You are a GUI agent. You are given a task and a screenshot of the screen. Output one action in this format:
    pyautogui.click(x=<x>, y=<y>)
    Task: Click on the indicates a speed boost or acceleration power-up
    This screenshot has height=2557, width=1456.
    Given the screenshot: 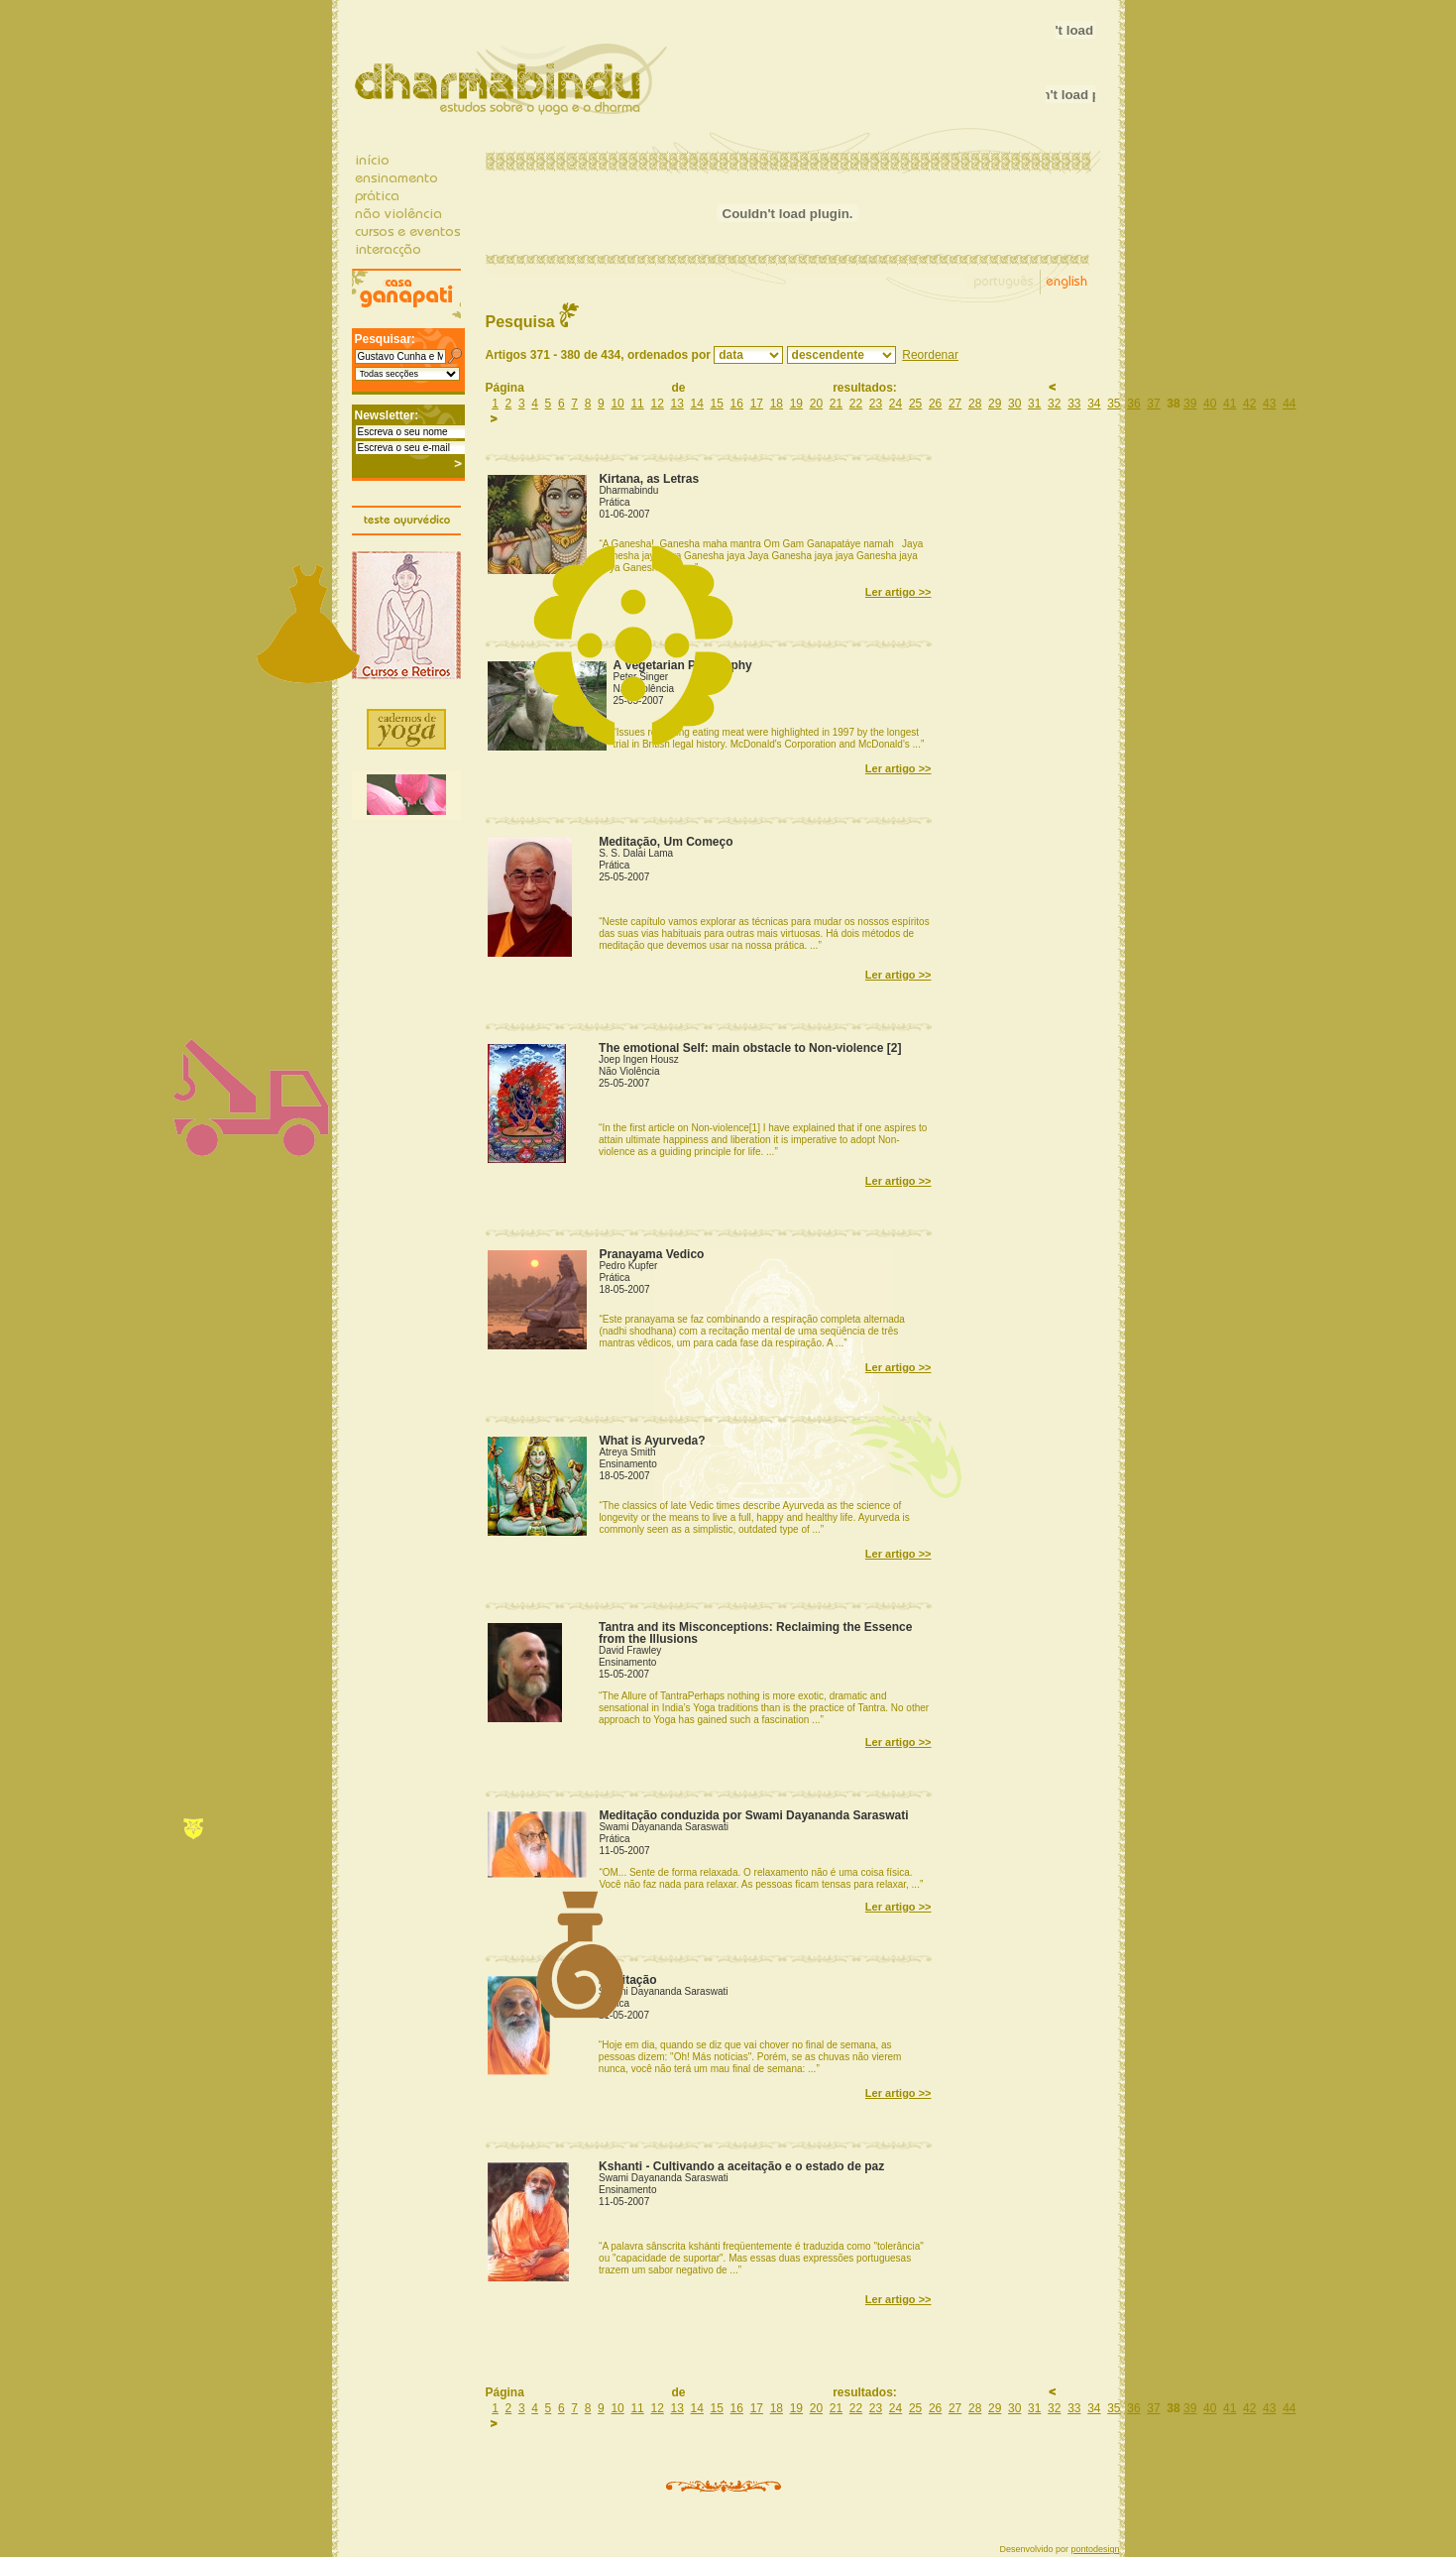 What is the action you would take?
    pyautogui.click(x=905, y=1454)
    